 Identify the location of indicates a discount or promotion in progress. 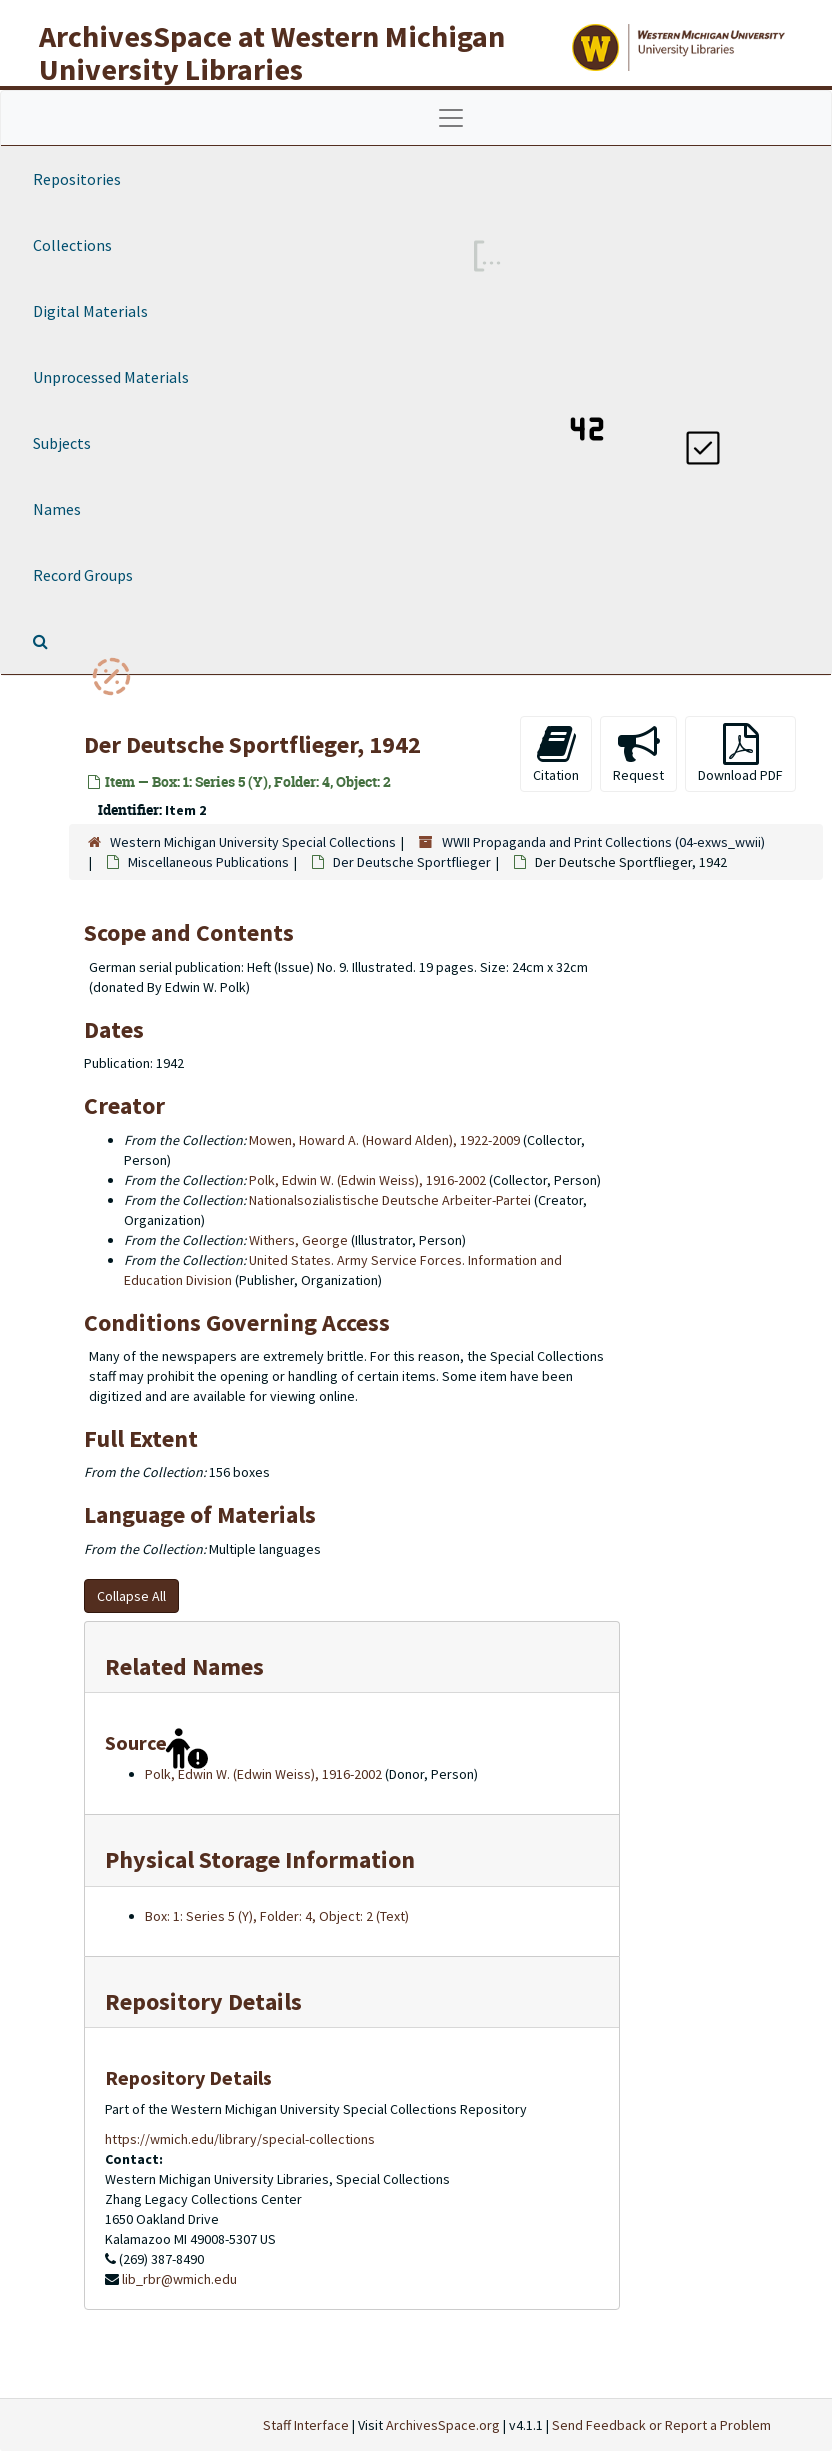
(111, 676).